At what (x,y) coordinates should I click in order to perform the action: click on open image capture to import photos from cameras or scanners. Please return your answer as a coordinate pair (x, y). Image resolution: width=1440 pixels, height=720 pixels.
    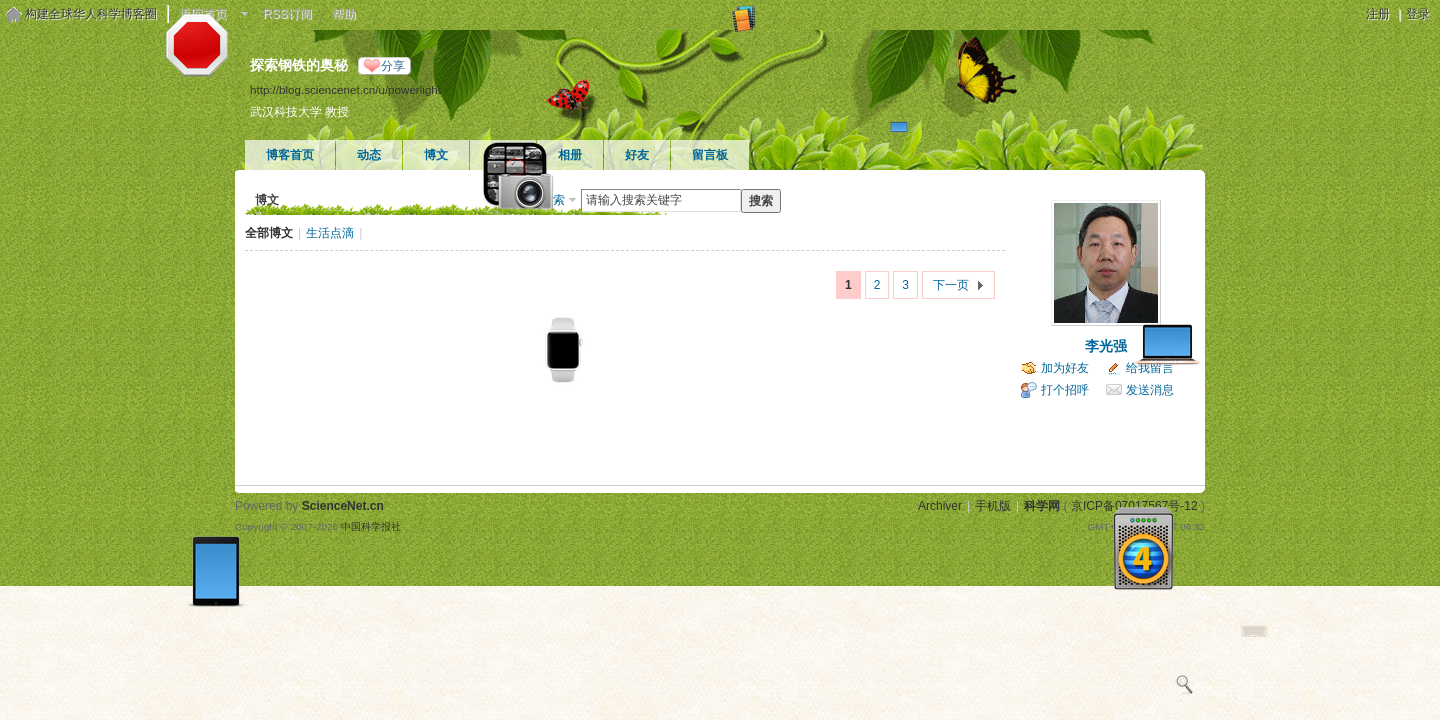
    Looking at the image, I should click on (515, 174).